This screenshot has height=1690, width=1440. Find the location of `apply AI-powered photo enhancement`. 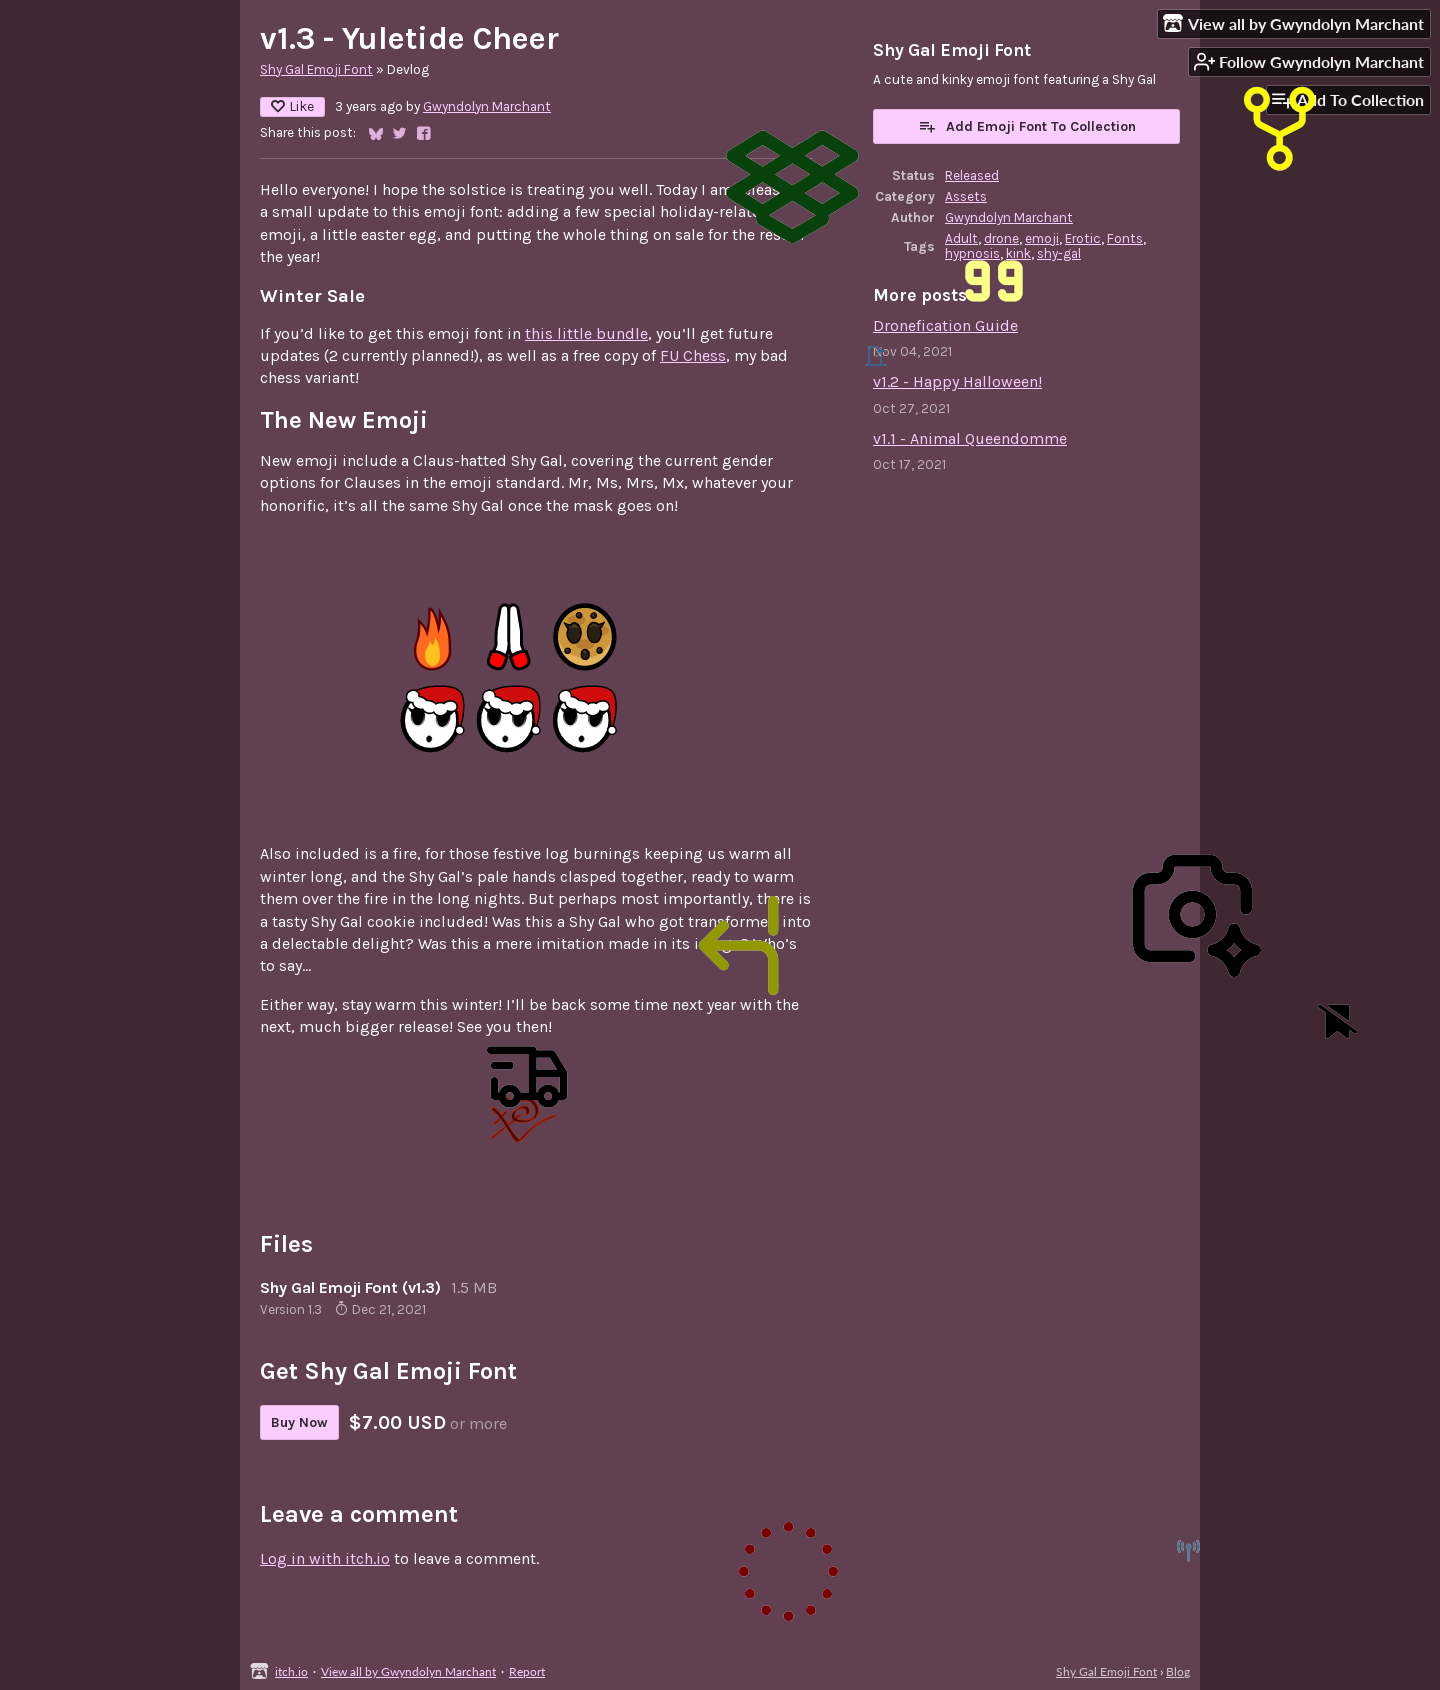

apply AI-powered photo enhancement is located at coordinates (1192, 908).